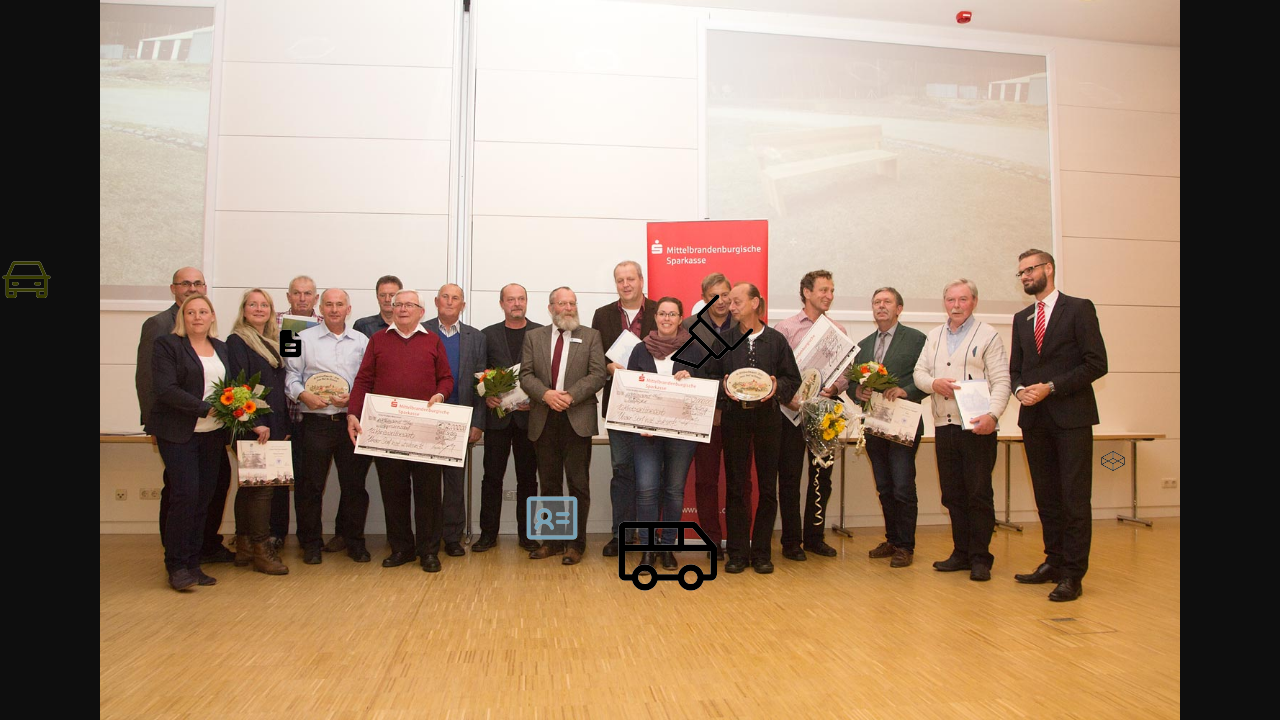  What do you see at coordinates (552, 518) in the screenshot?
I see `view your profile or identification details` at bounding box center [552, 518].